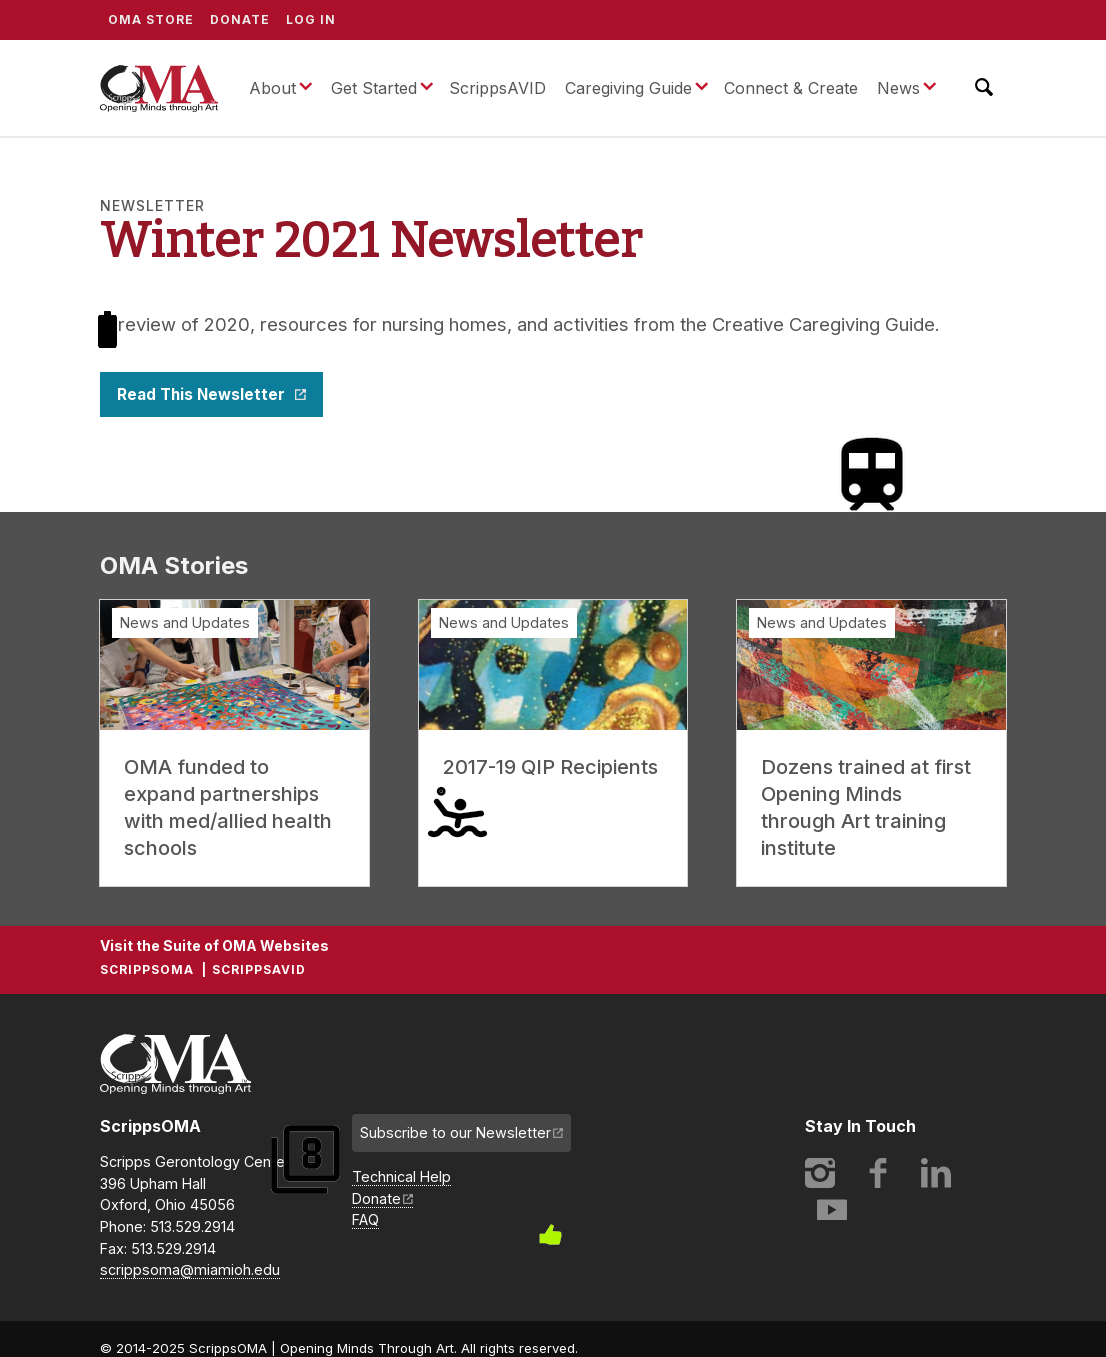  What do you see at coordinates (107, 329) in the screenshot?
I see `view current battery level` at bounding box center [107, 329].